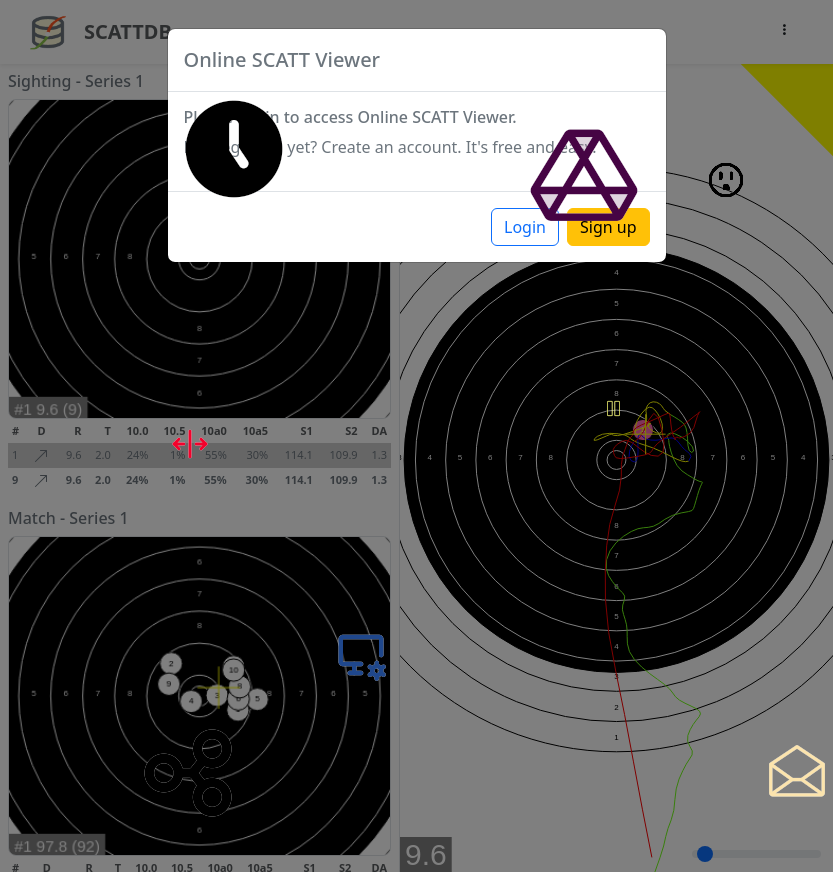 This screenshot has width=833, height=872. Describe the element at coordinates (234, 149) in the screenshot. I see `indicates the current time or timestamp` at that location.